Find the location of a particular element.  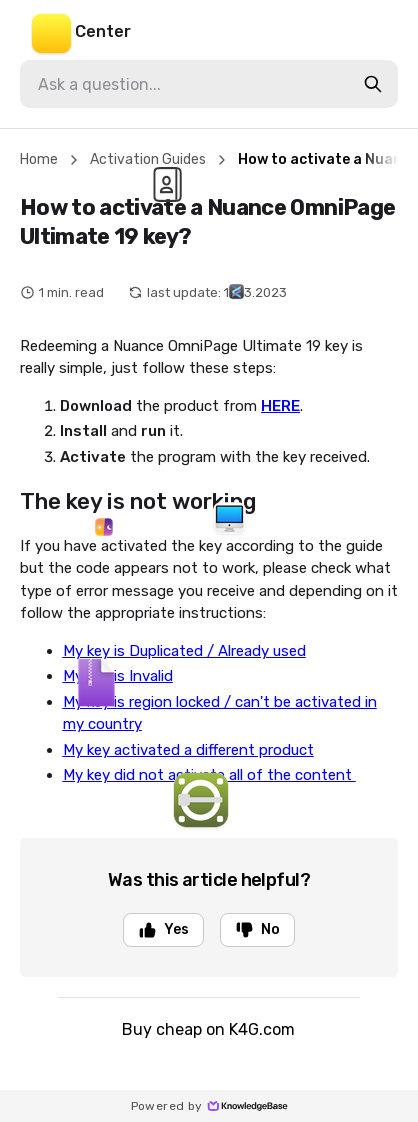

blank app icon template for customization is located at coordinates (51, 33).